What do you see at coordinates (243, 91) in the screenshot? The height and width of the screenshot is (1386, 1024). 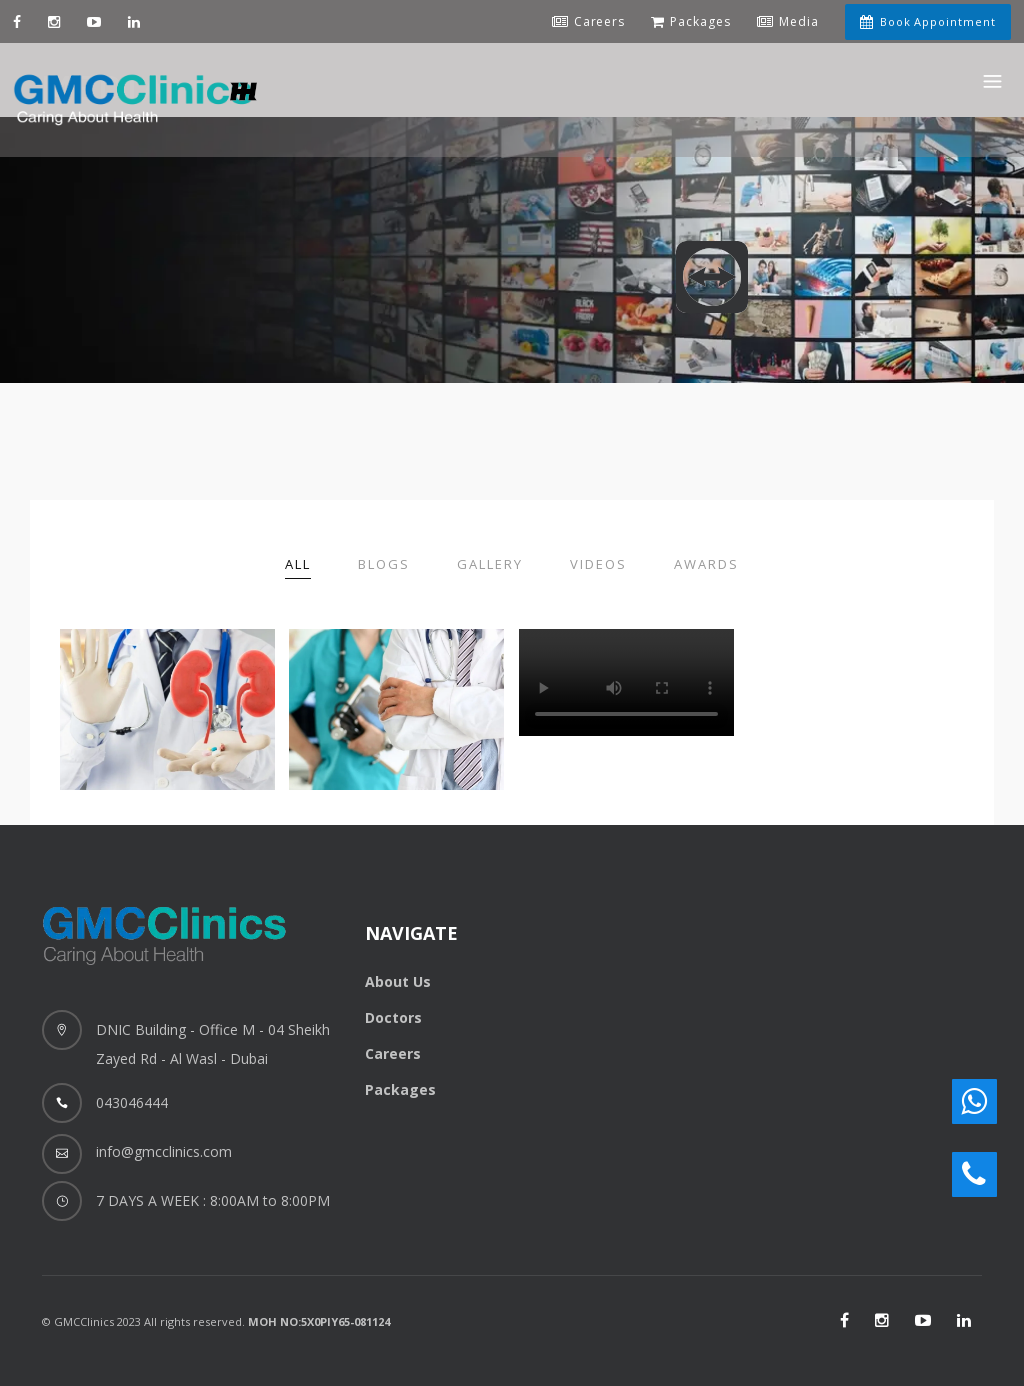 I see `open the Car Throttle app` at bounding box center [243, 91].